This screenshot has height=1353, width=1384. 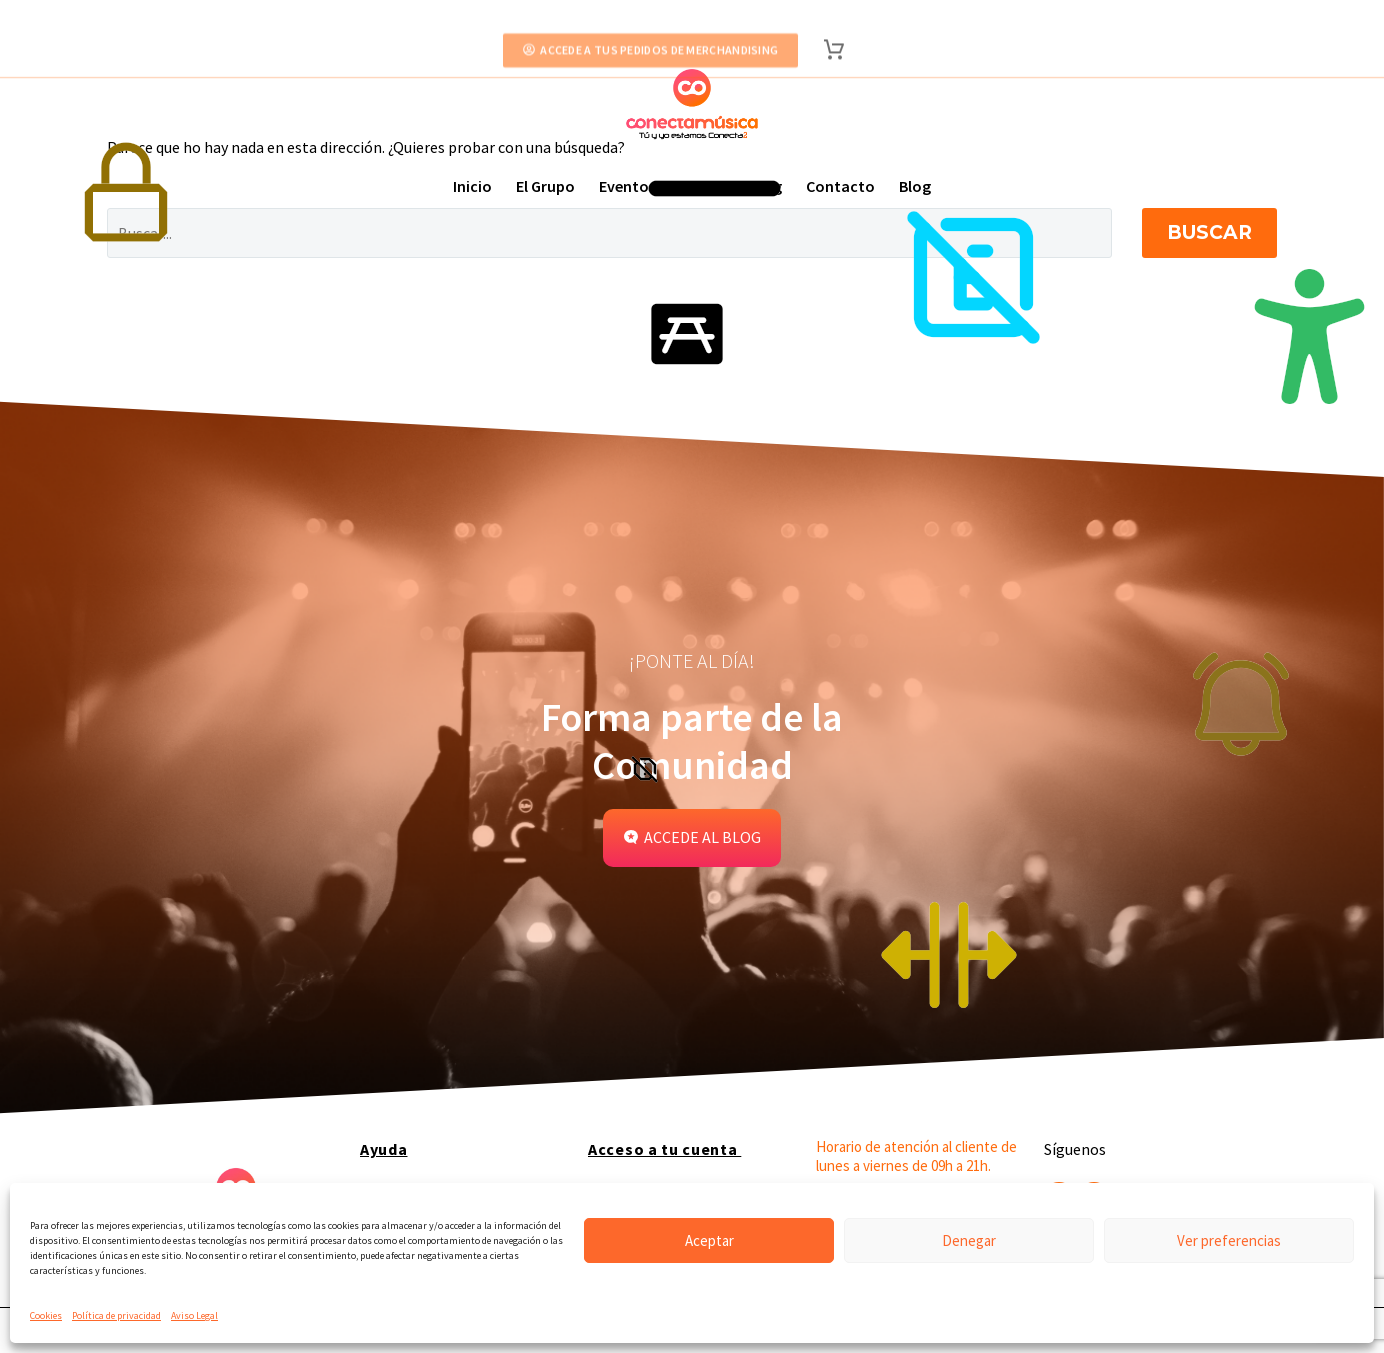 I want to click on split view horizontally, so click(x=949, y=955).